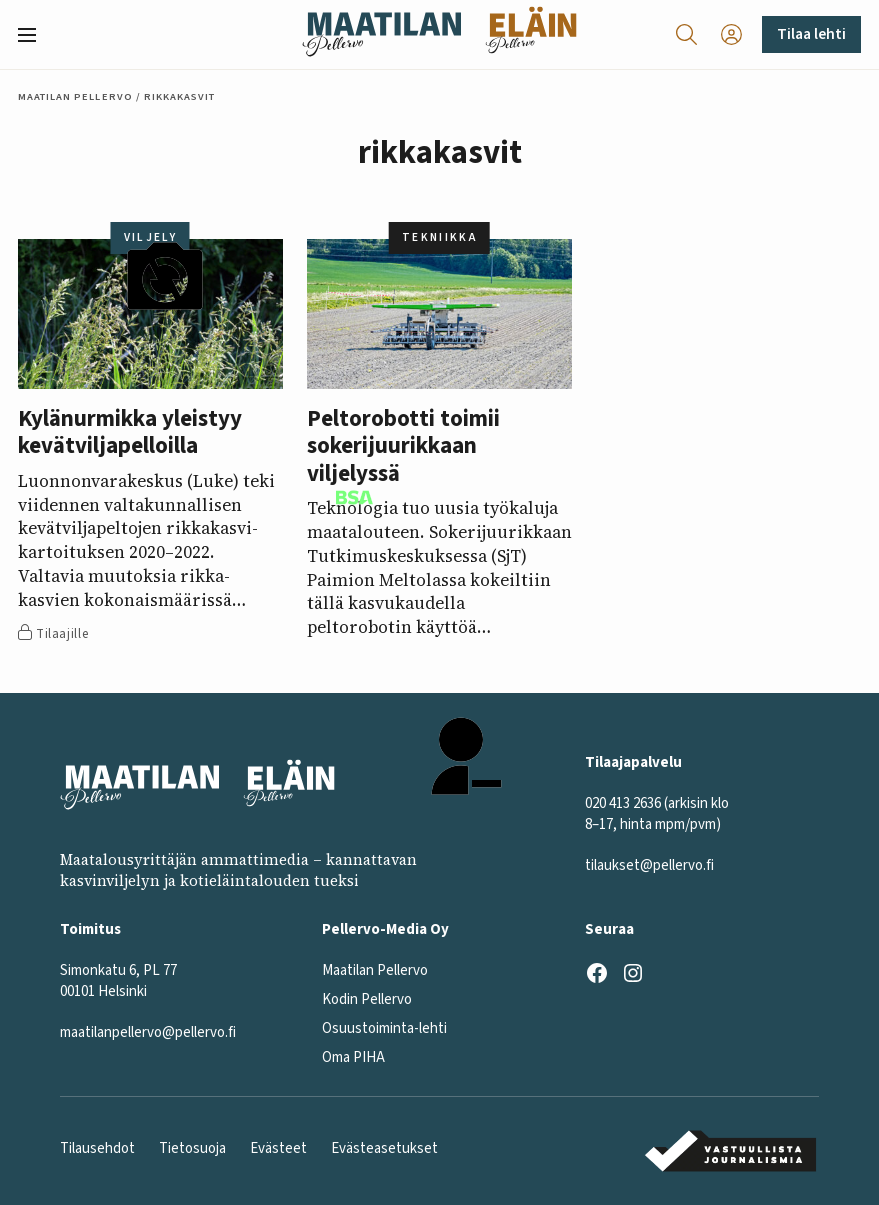  What do you see at coordinates (461, 758) in the screenshot?
I see `remove a user or contact` at bounding box center [461, 758].